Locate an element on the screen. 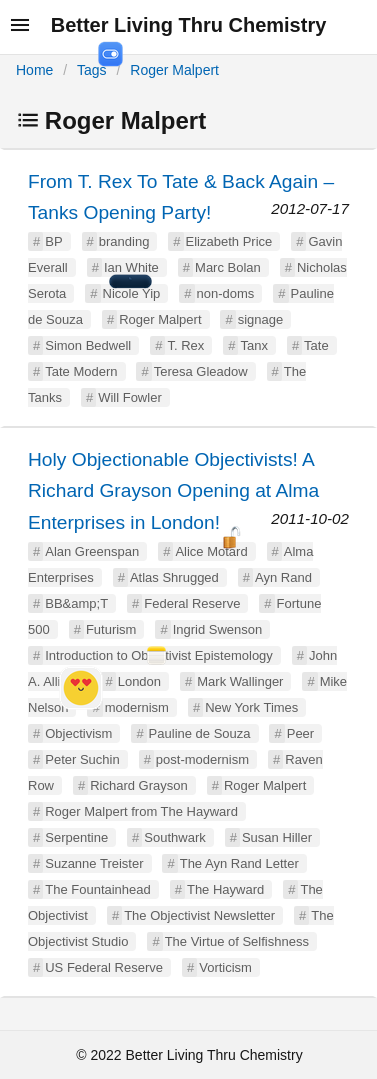  open the notes app is located at coordinates (156, 655).